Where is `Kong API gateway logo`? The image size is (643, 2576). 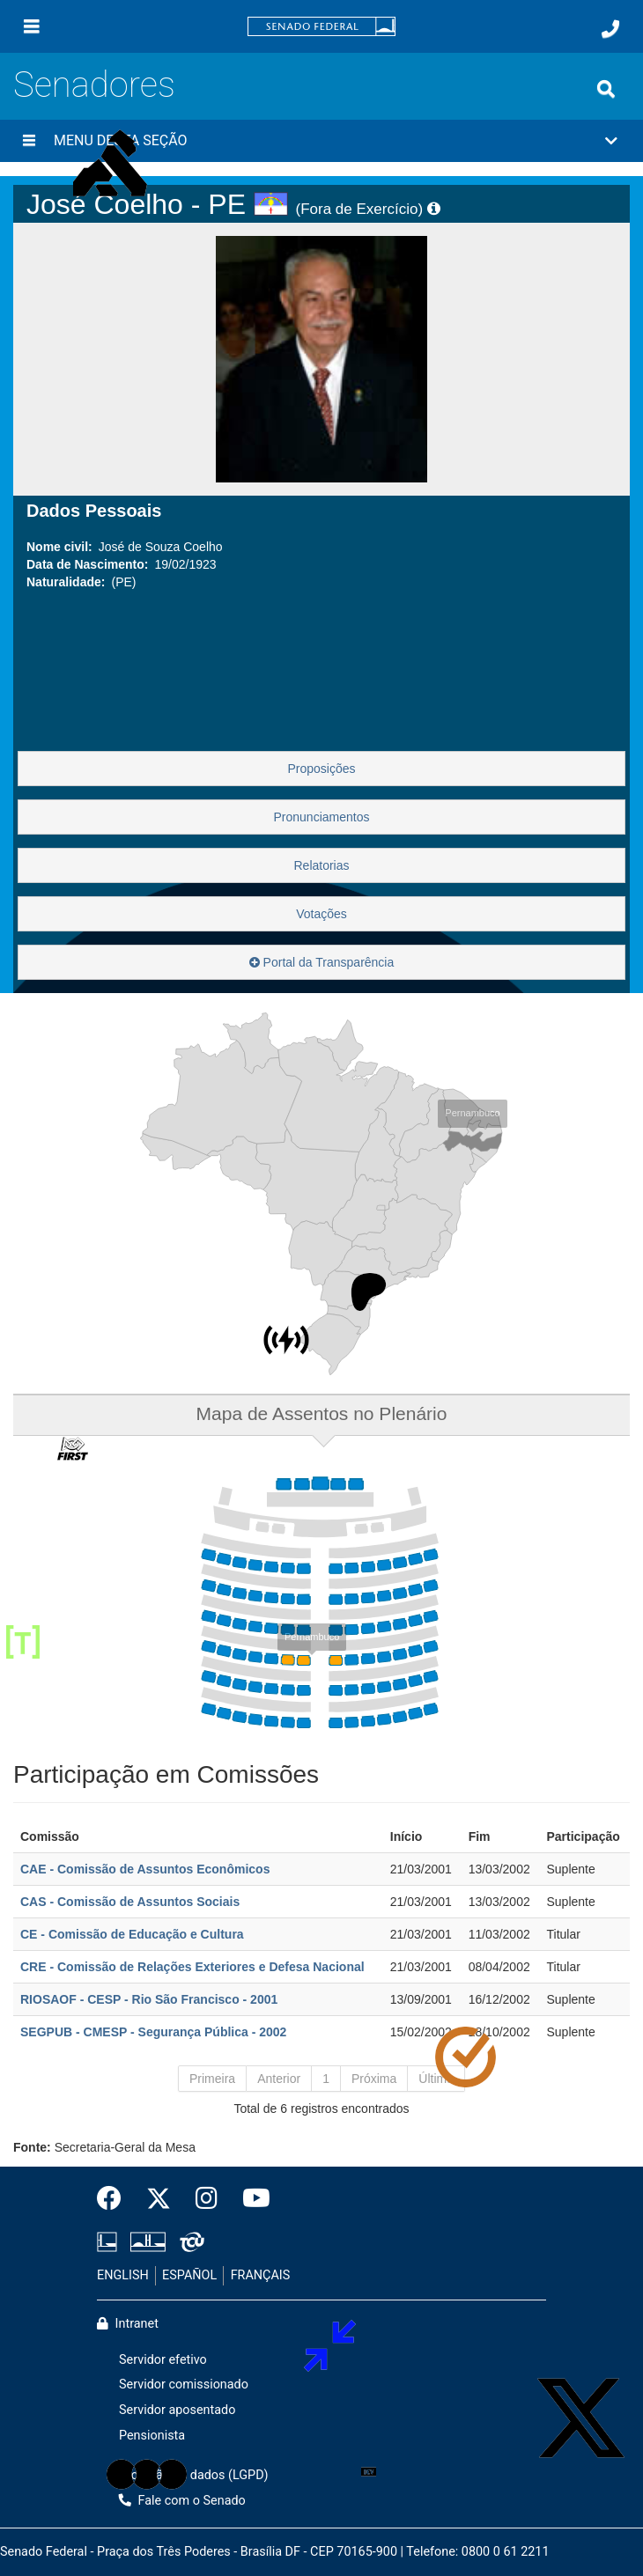 Kong API gateway logo is located at coordinates (110, 163).